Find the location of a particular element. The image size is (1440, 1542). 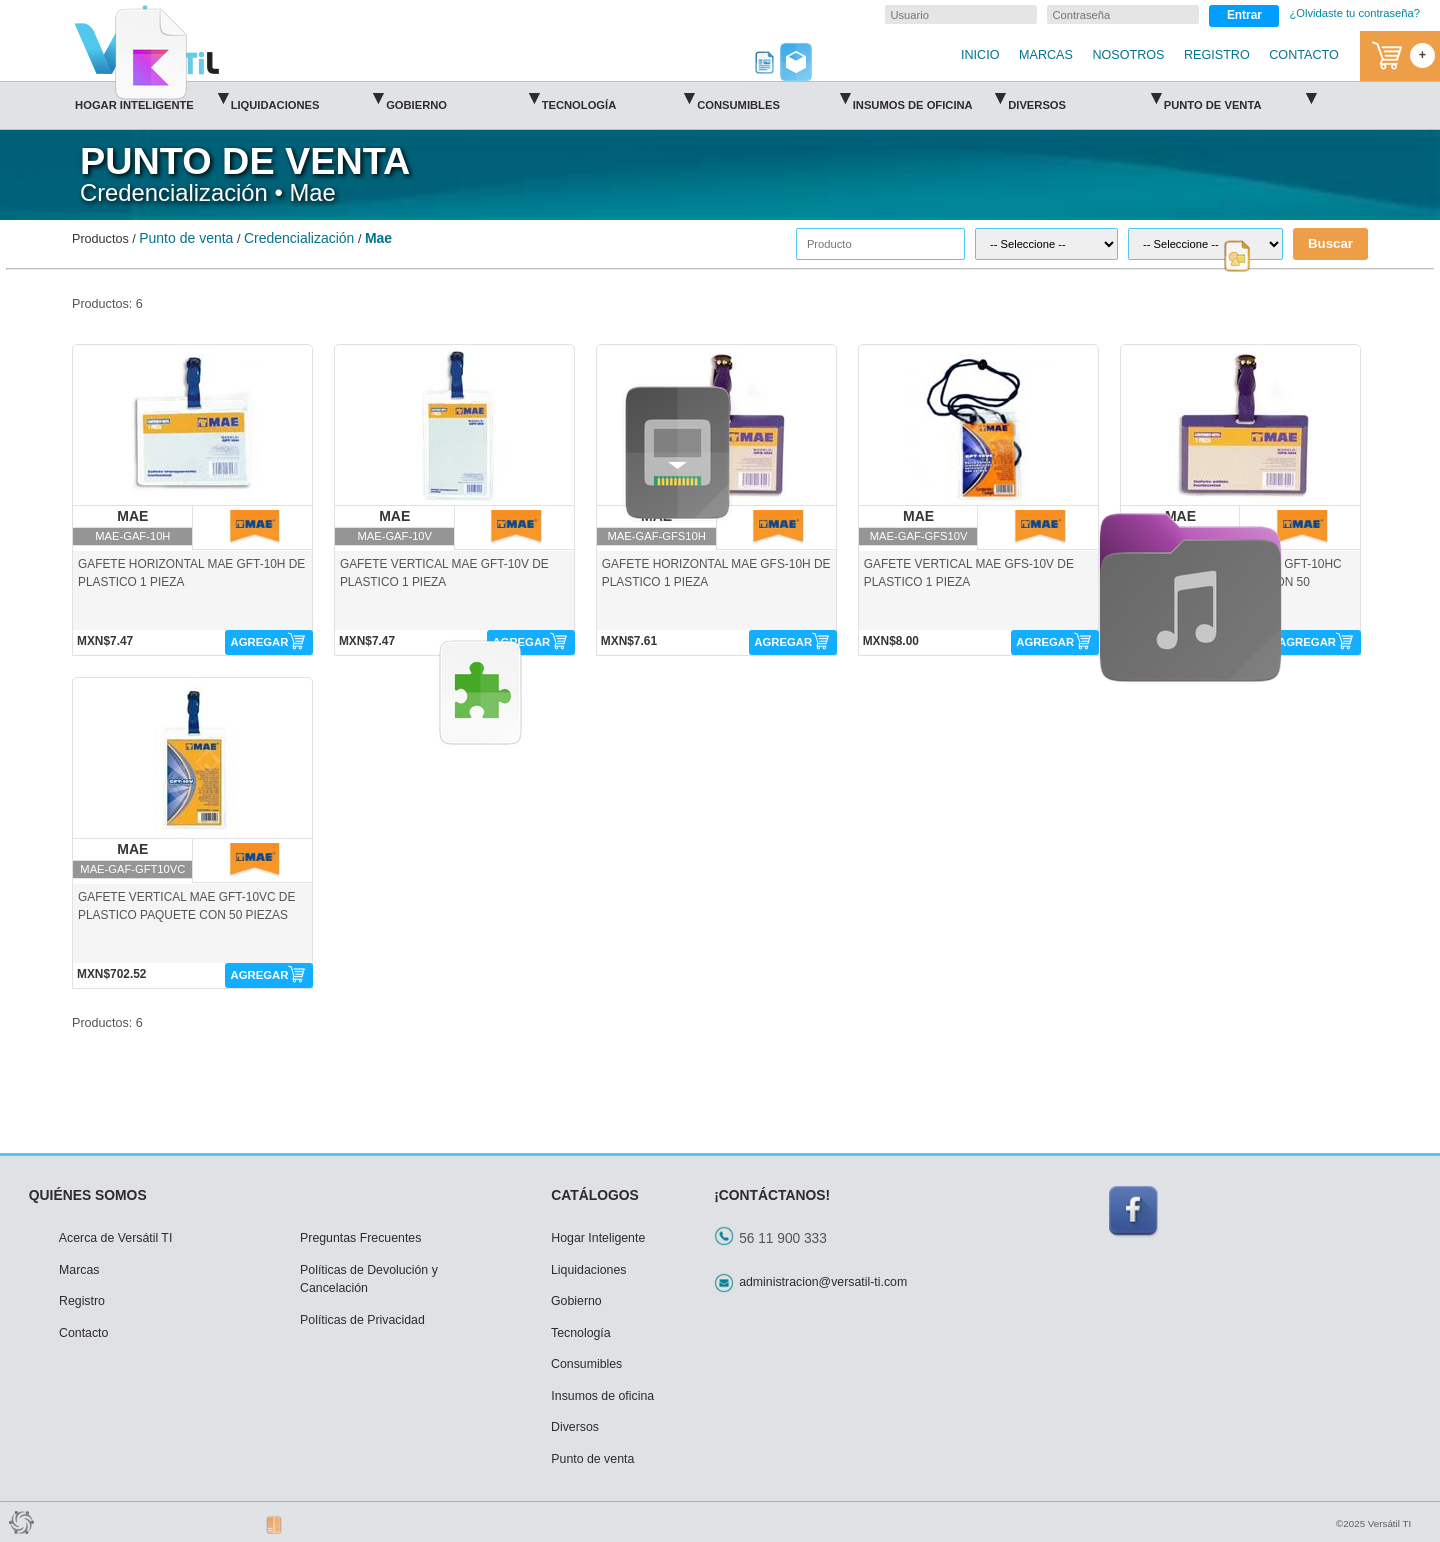

libreoffice writer document template file is located at coordinates (764, 62).